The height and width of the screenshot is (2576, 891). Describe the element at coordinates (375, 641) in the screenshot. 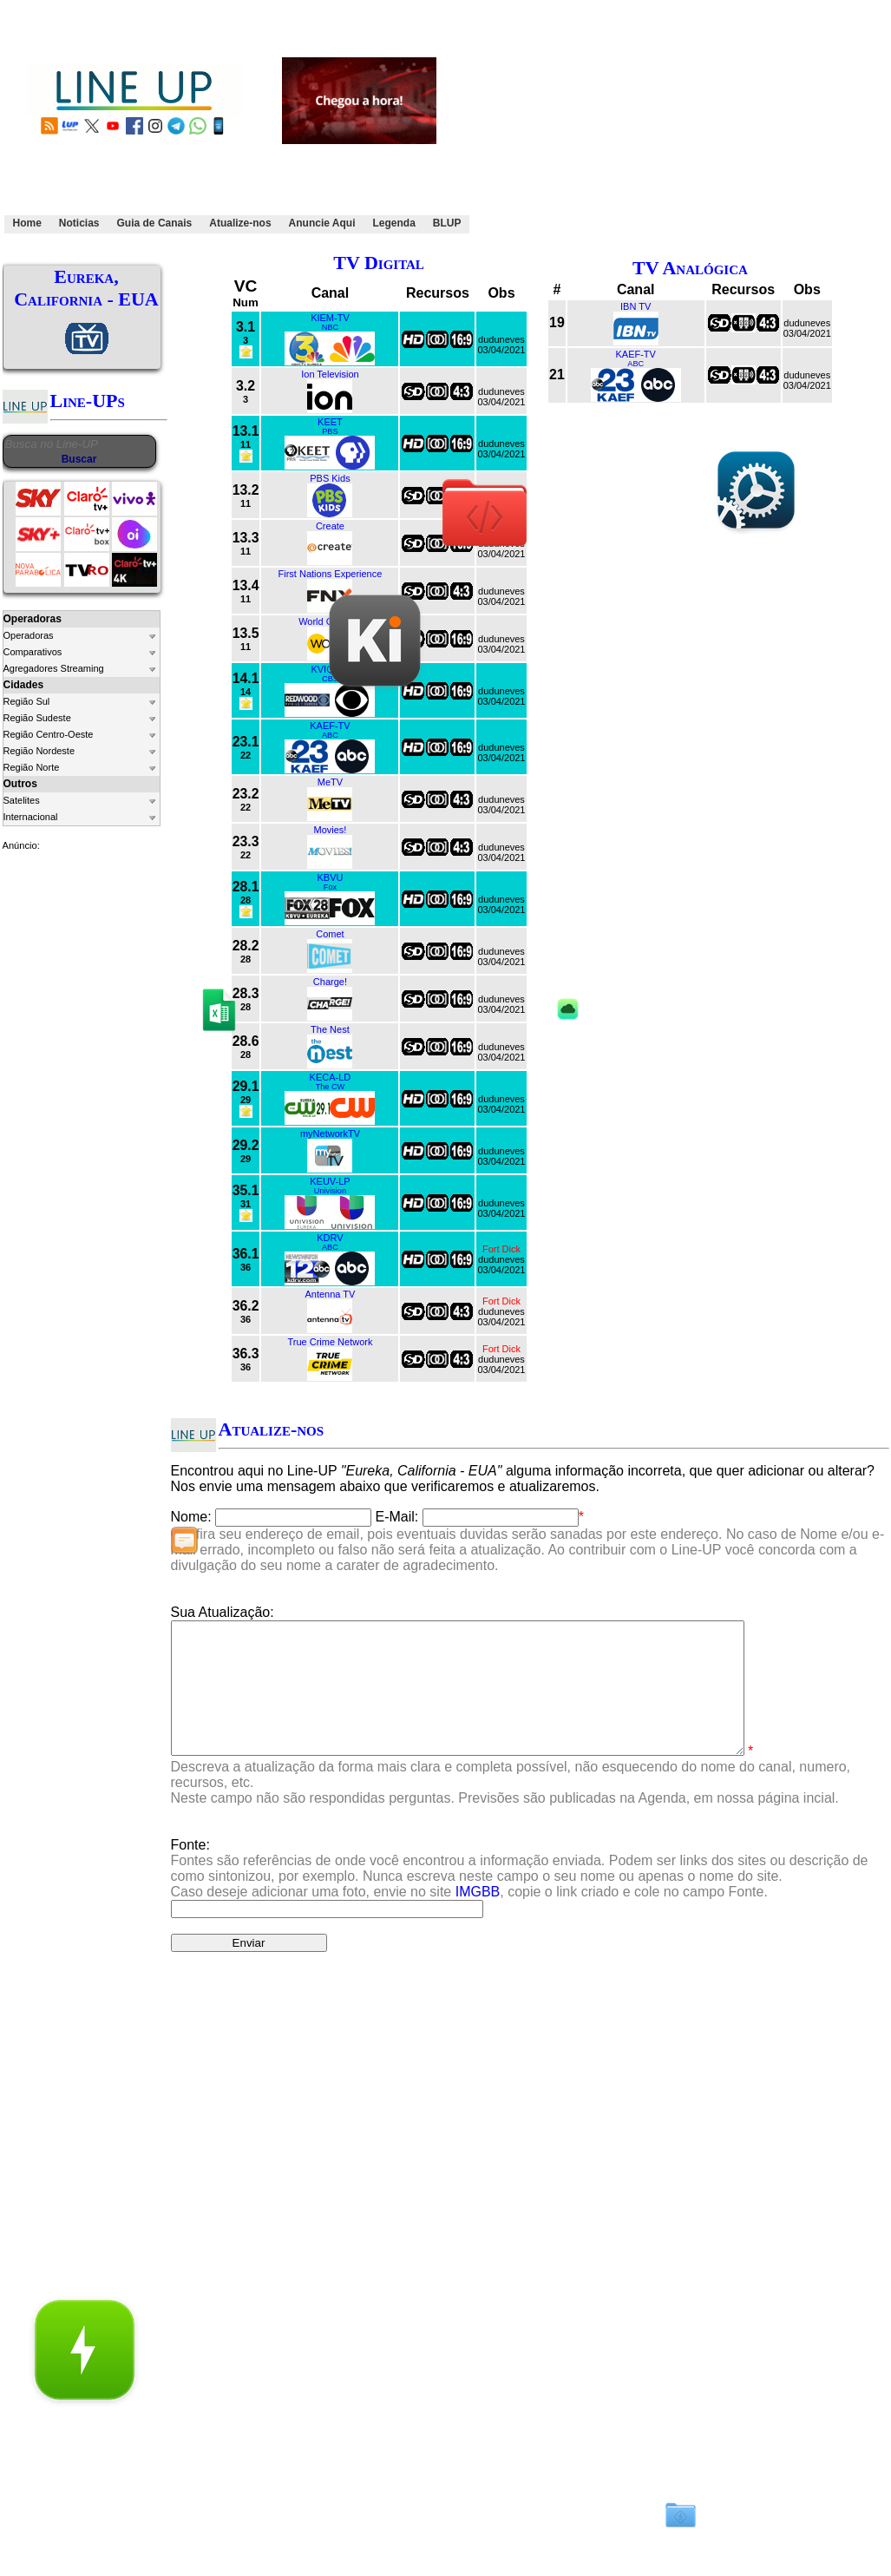

I see `open KiCad nightly build application` at that location.